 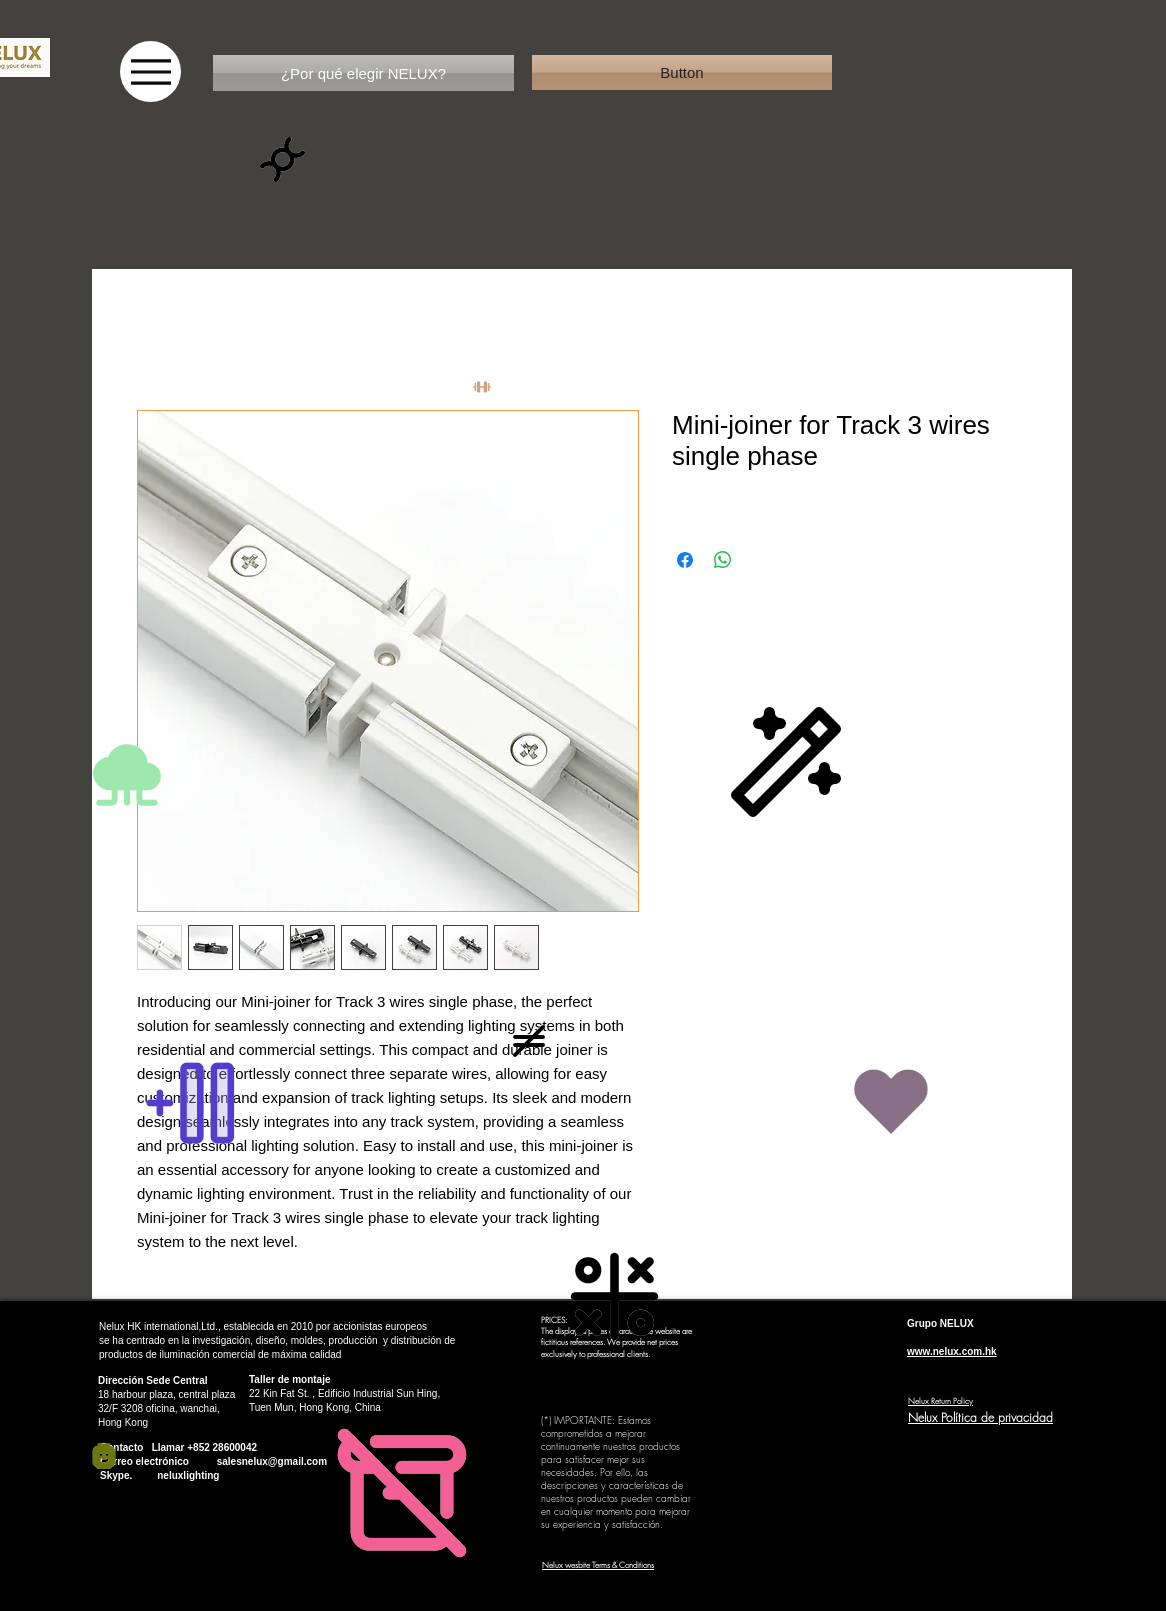 What do you see at coordinates (282, 159) in the screenshot?
I see `access genetic or DNA-related information` at bounding box center [282, 159].